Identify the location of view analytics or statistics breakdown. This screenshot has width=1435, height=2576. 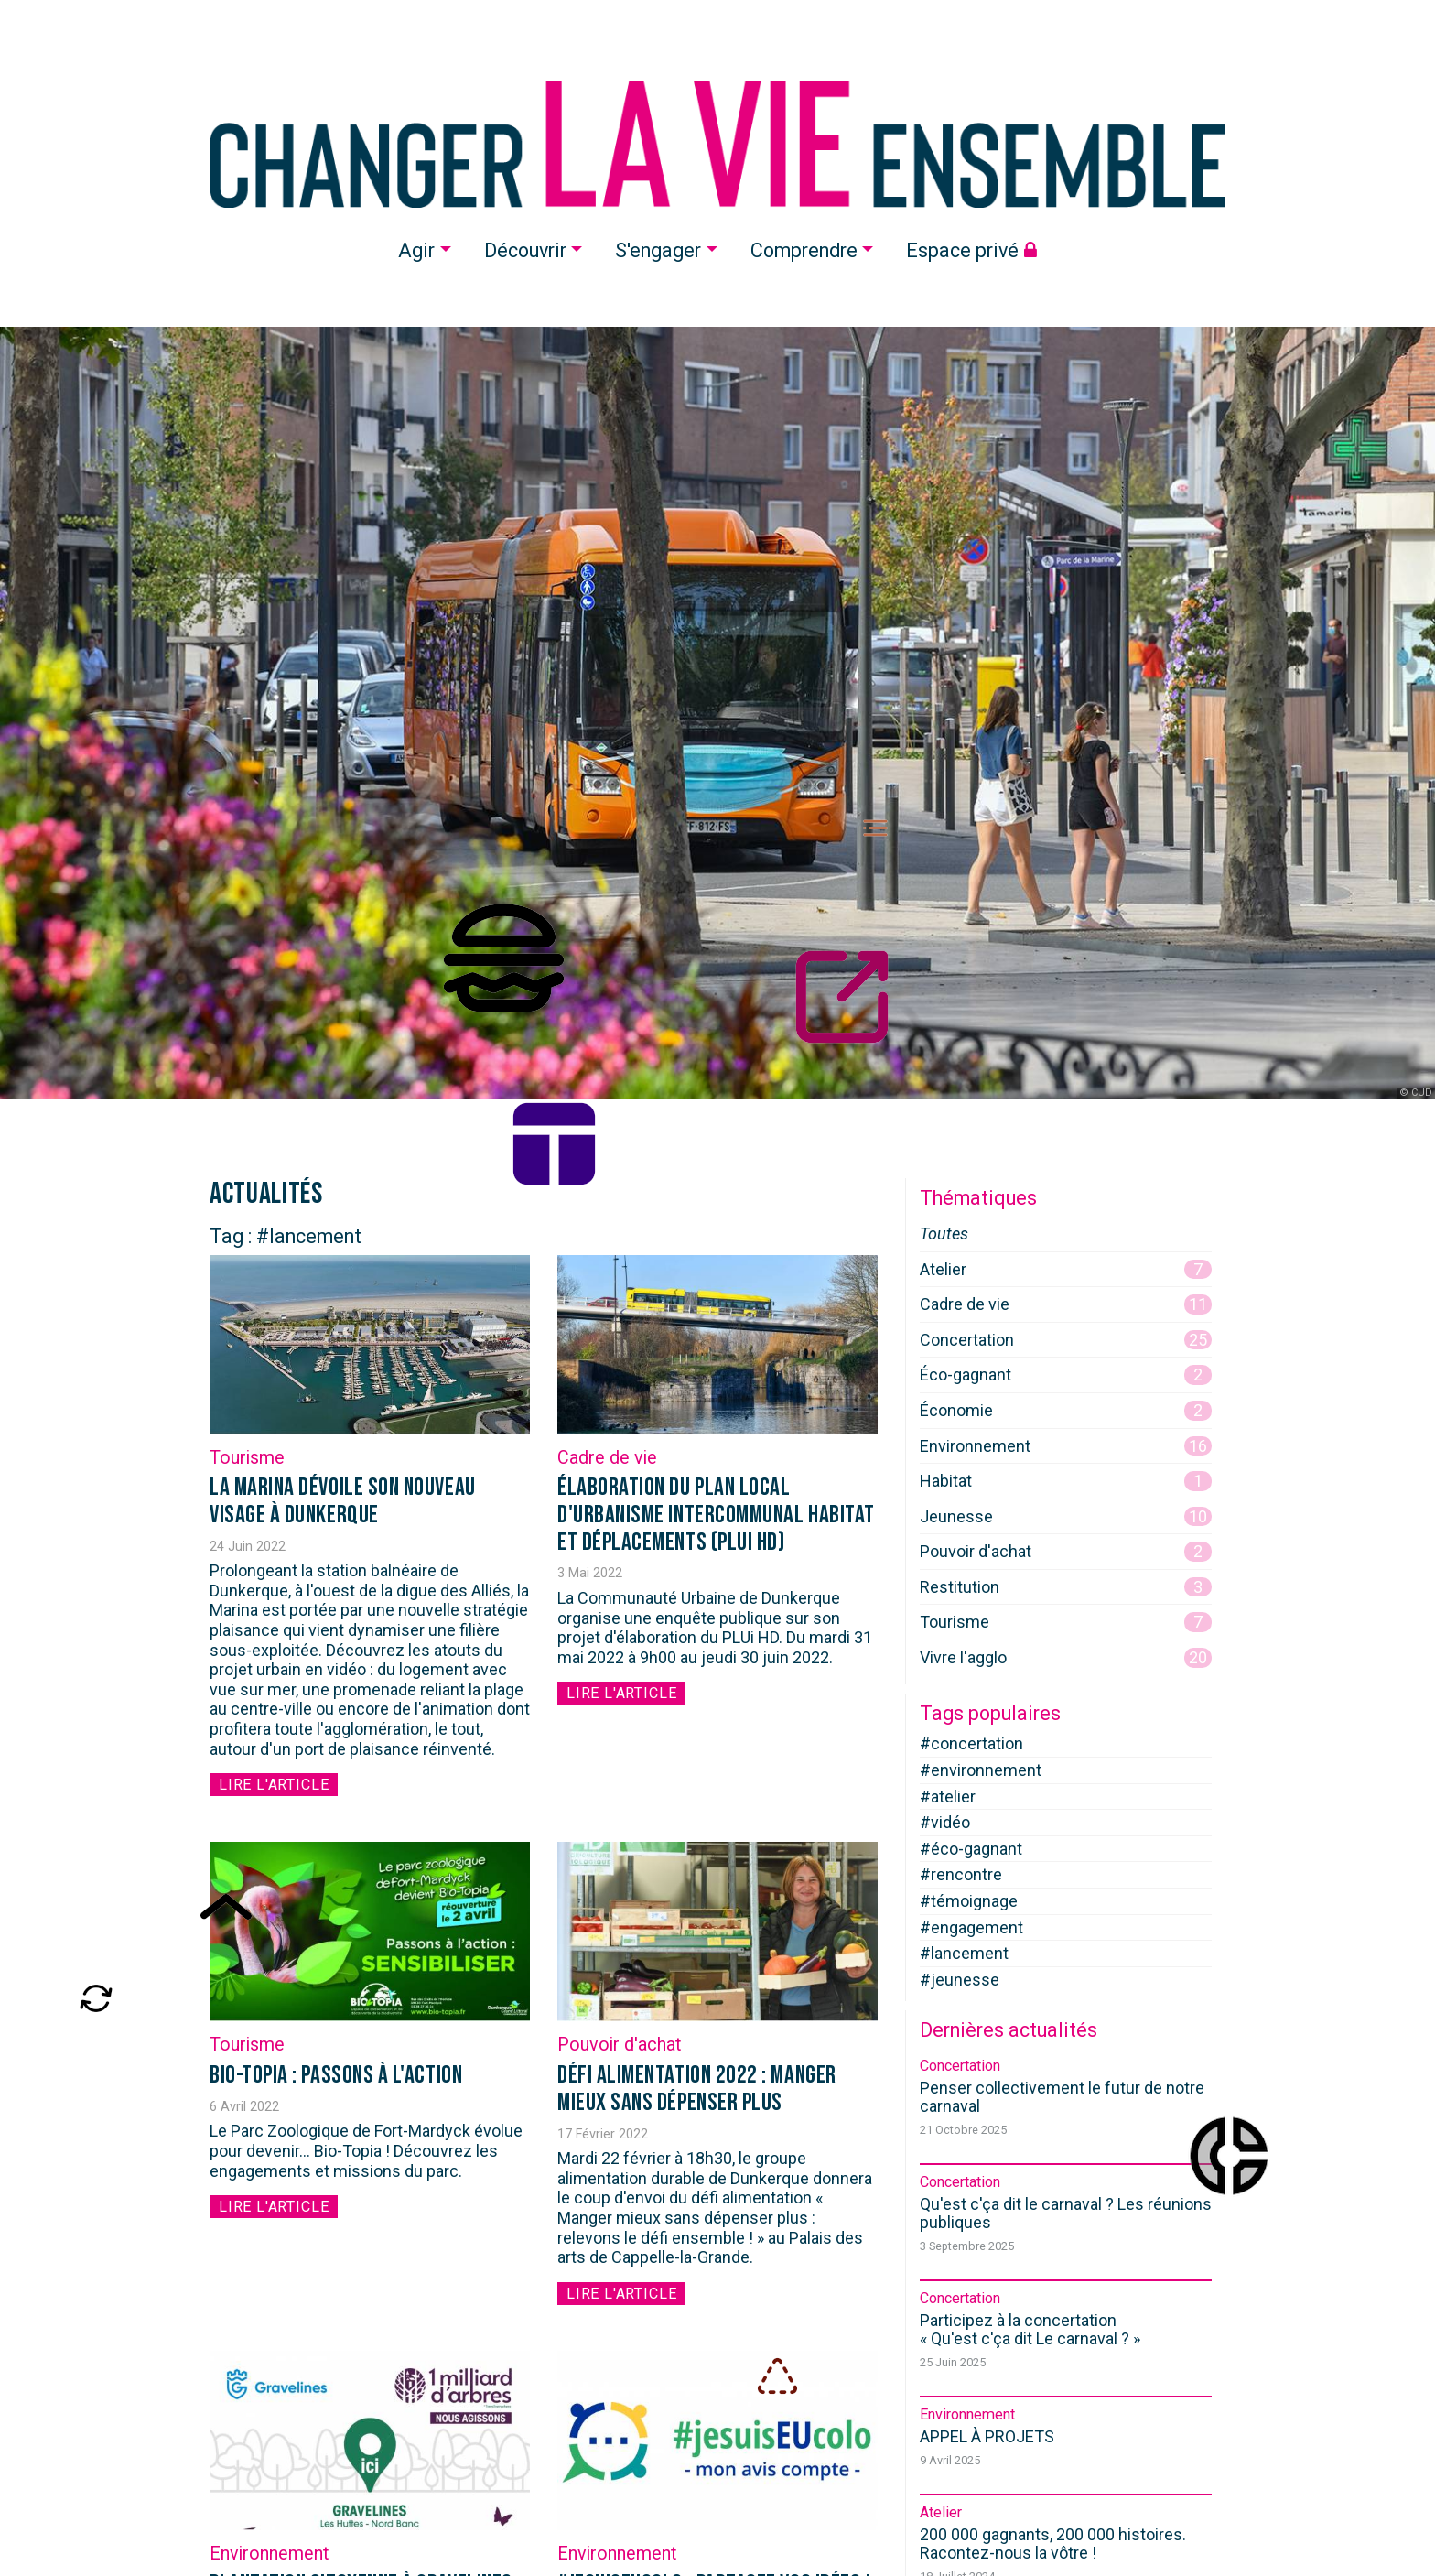
(1229, 2156).